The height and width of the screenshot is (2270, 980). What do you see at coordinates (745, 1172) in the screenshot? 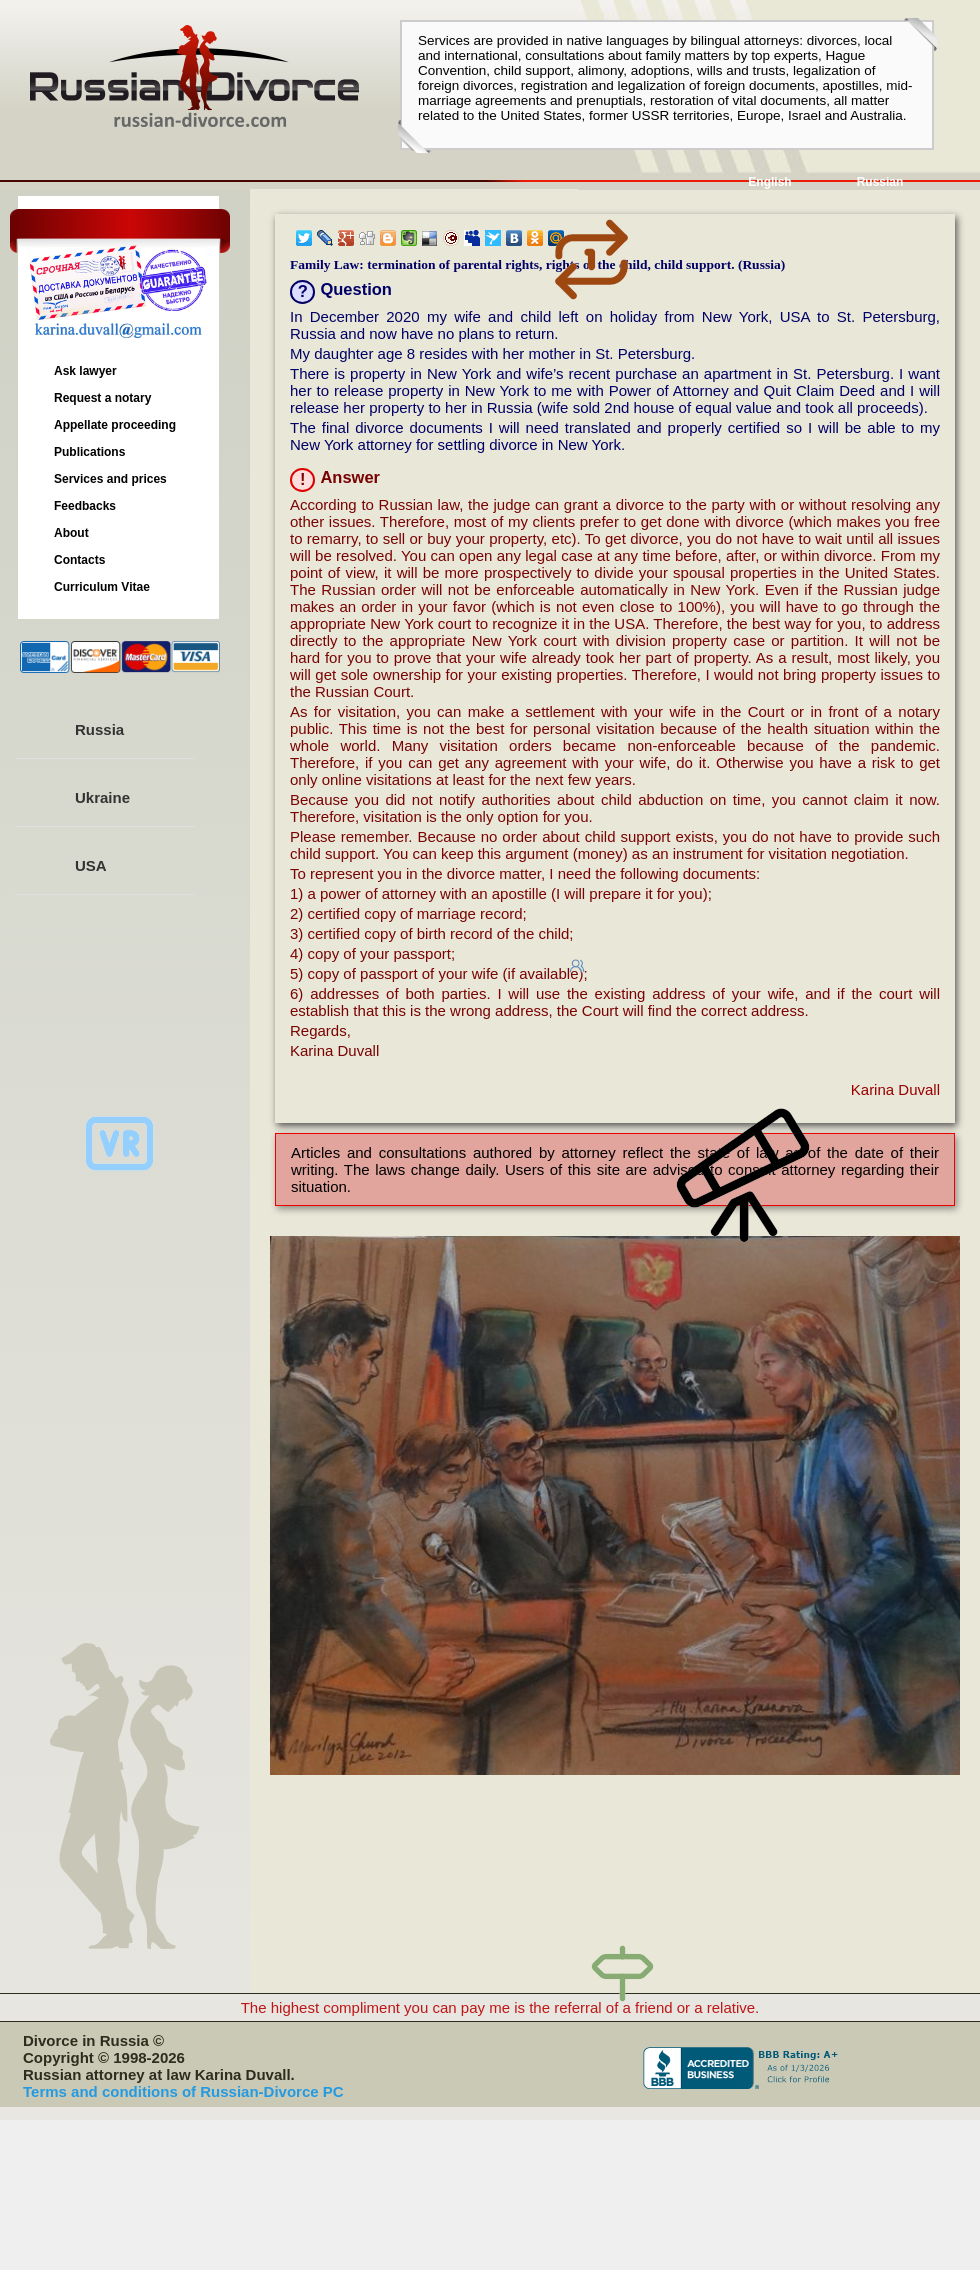
I see `explore or discover new content` at bounding box center [745, 1172].